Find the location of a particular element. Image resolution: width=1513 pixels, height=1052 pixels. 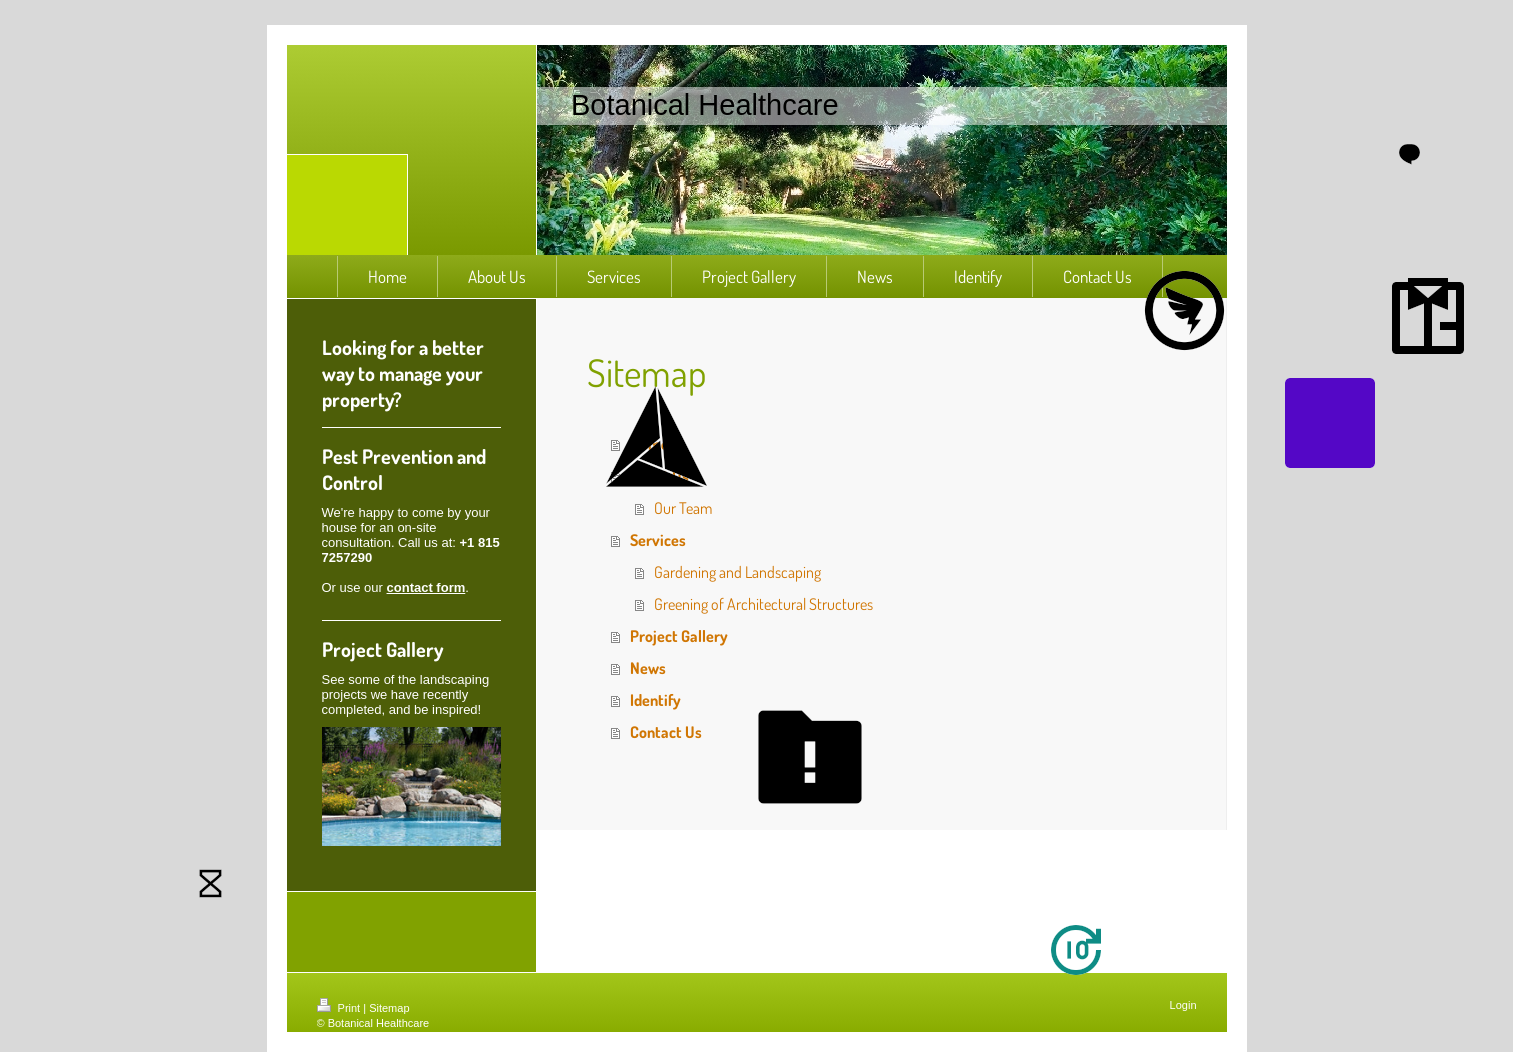

cmake build system logo is located at coordinates (656, 436).